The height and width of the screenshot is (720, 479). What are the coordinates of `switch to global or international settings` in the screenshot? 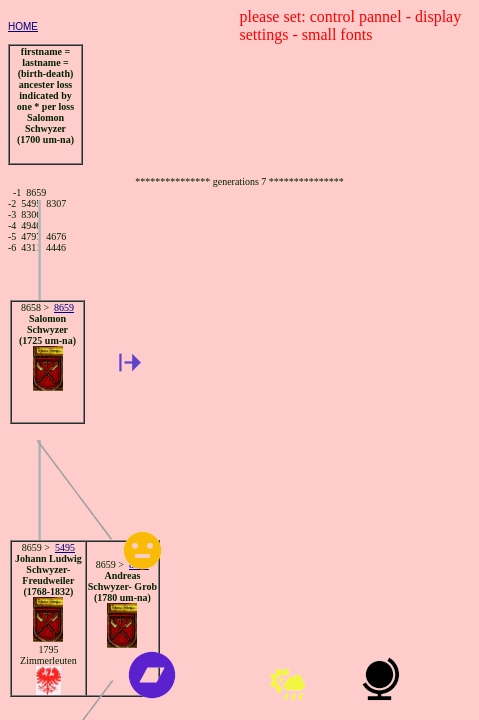 It's located at (379, 678).